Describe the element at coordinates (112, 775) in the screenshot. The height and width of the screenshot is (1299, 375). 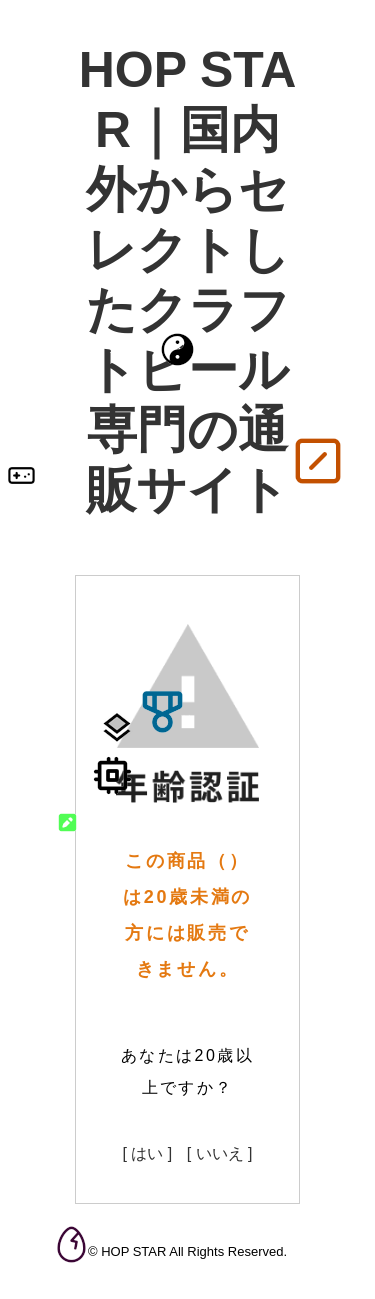
I see `view system performance or processor usage` at that location.